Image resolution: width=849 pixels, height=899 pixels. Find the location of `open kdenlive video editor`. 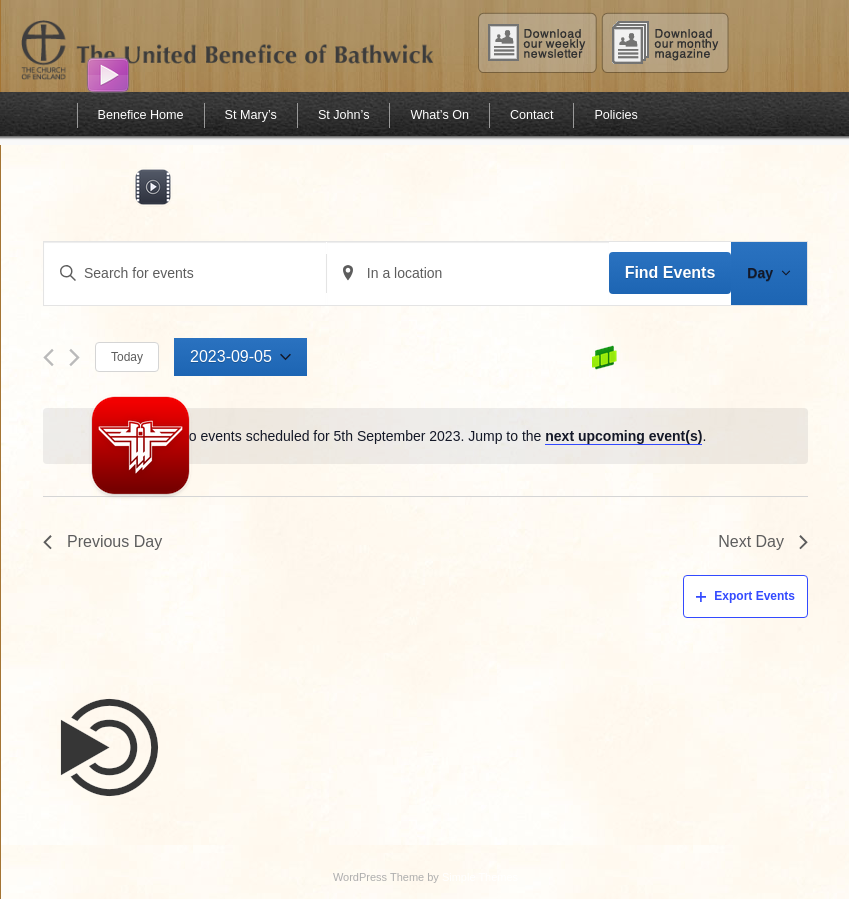

open kdenlive video editor is located at coordinates (153, 187).